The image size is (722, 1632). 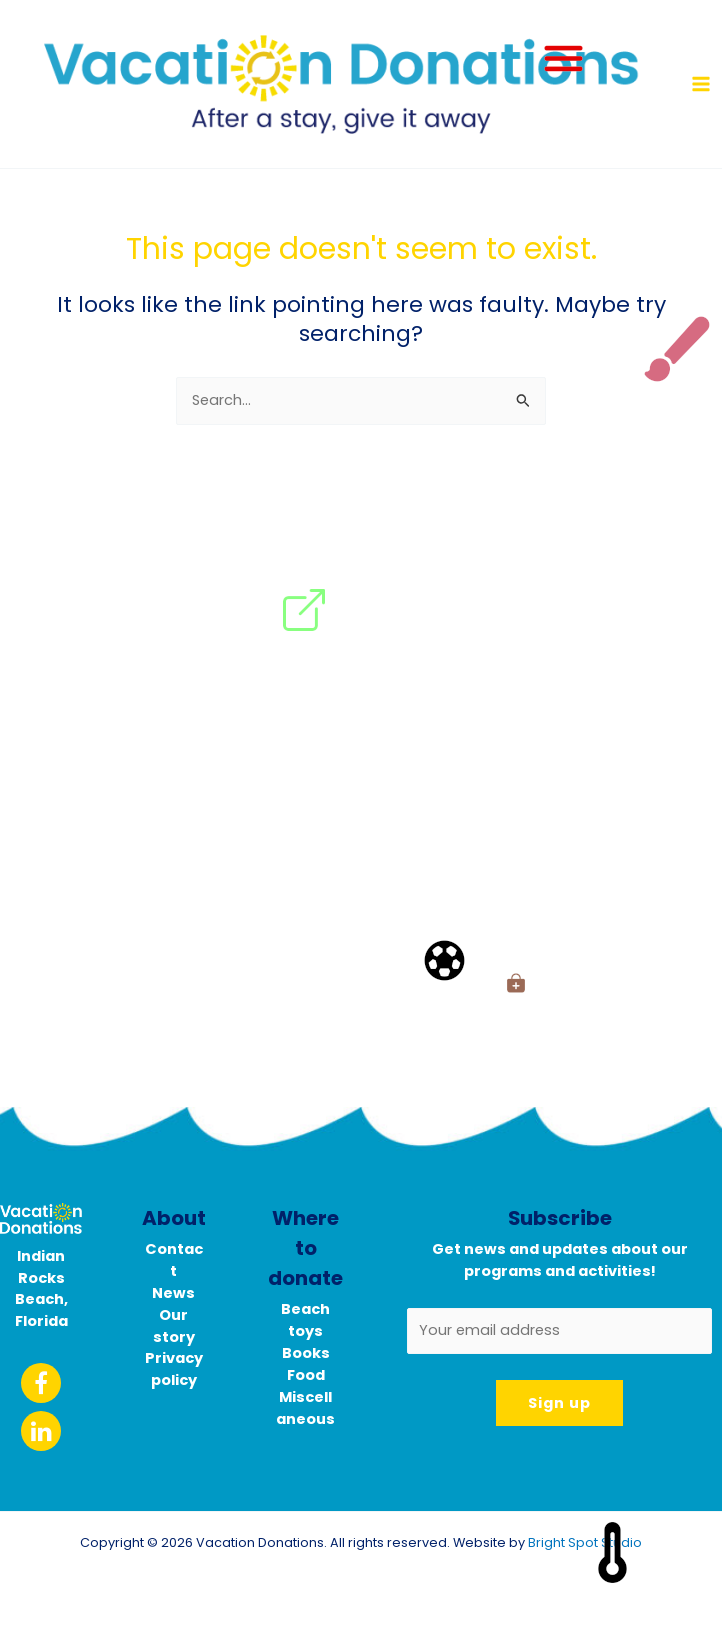 What do you see at coordinates (516, 983) in the screenshot?
I see `add item to shopping bag` at bounding box center [516, 983].